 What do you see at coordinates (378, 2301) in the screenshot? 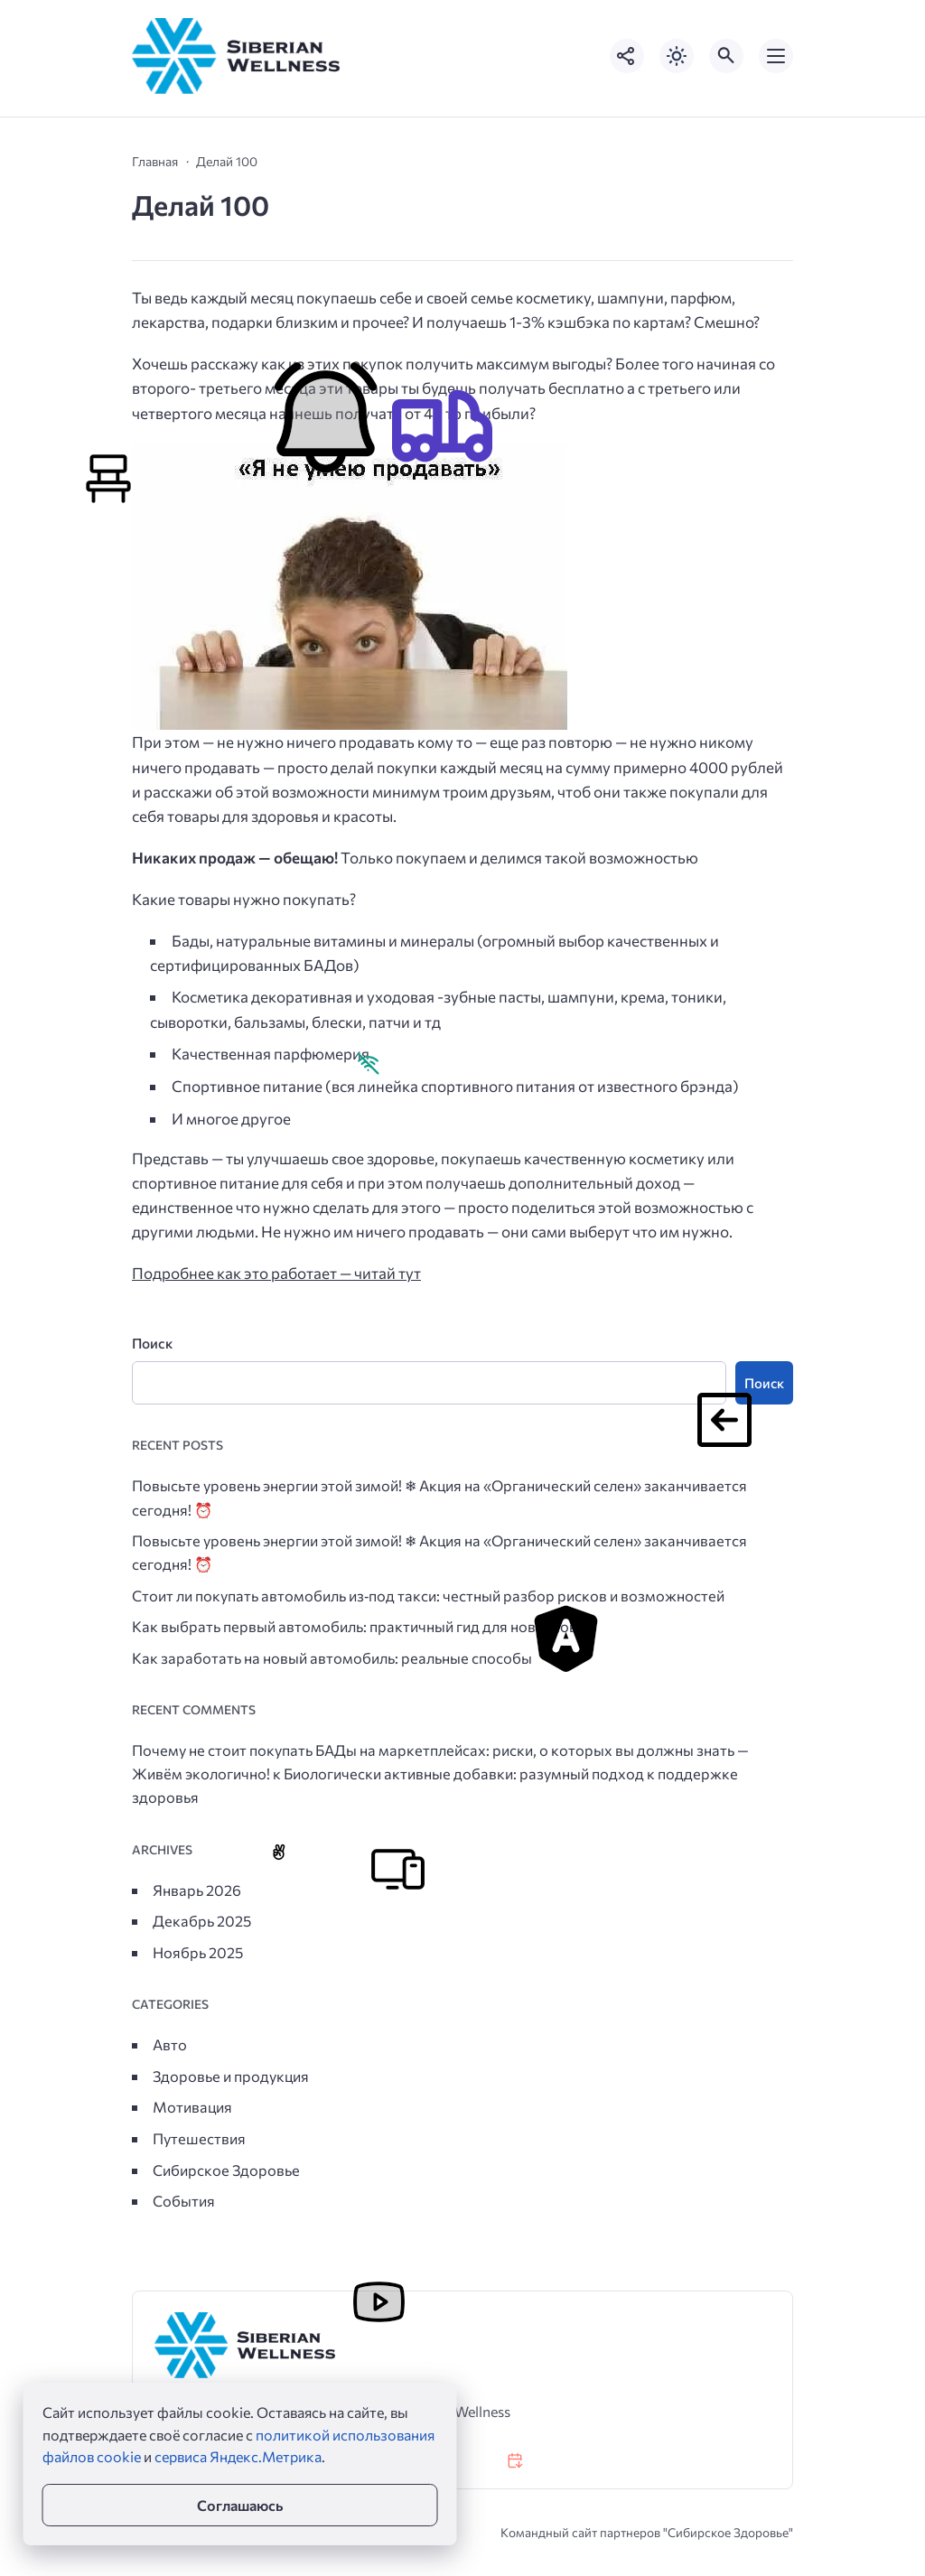
I see `open YouTube app` at bounding box center [378, 2301].